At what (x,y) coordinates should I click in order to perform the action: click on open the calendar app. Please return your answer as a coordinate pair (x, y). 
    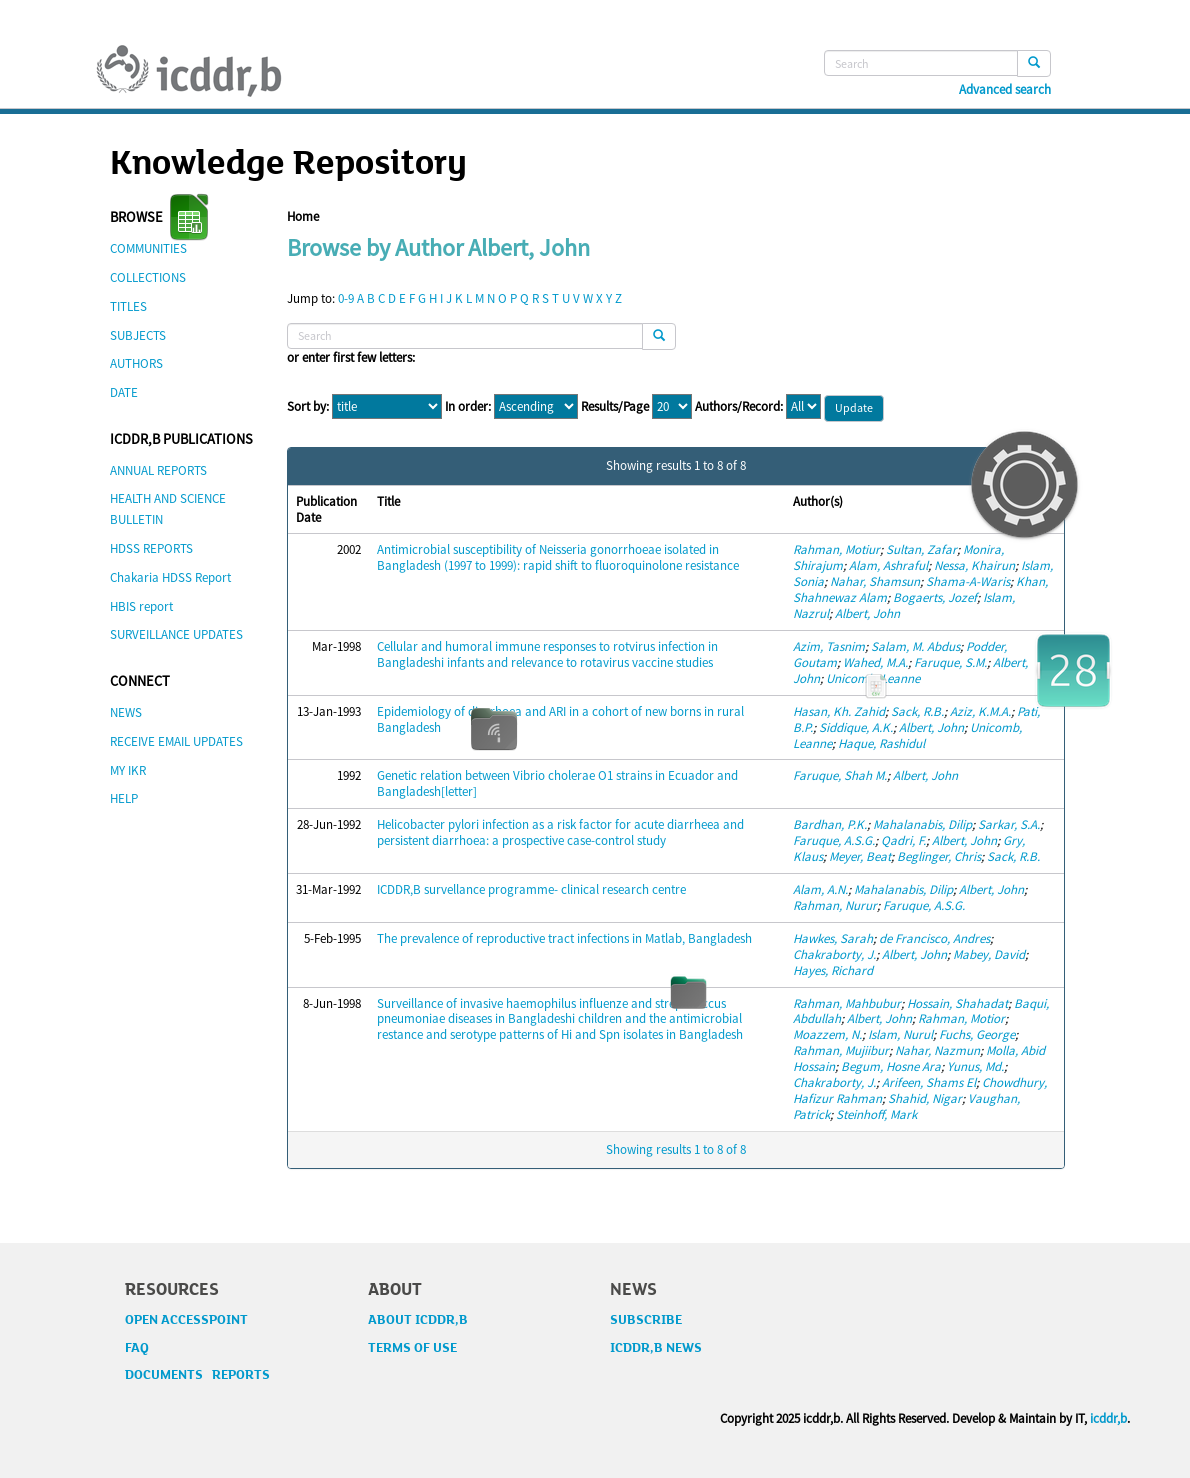
    Looking at the image, I should click on (1073, 670).